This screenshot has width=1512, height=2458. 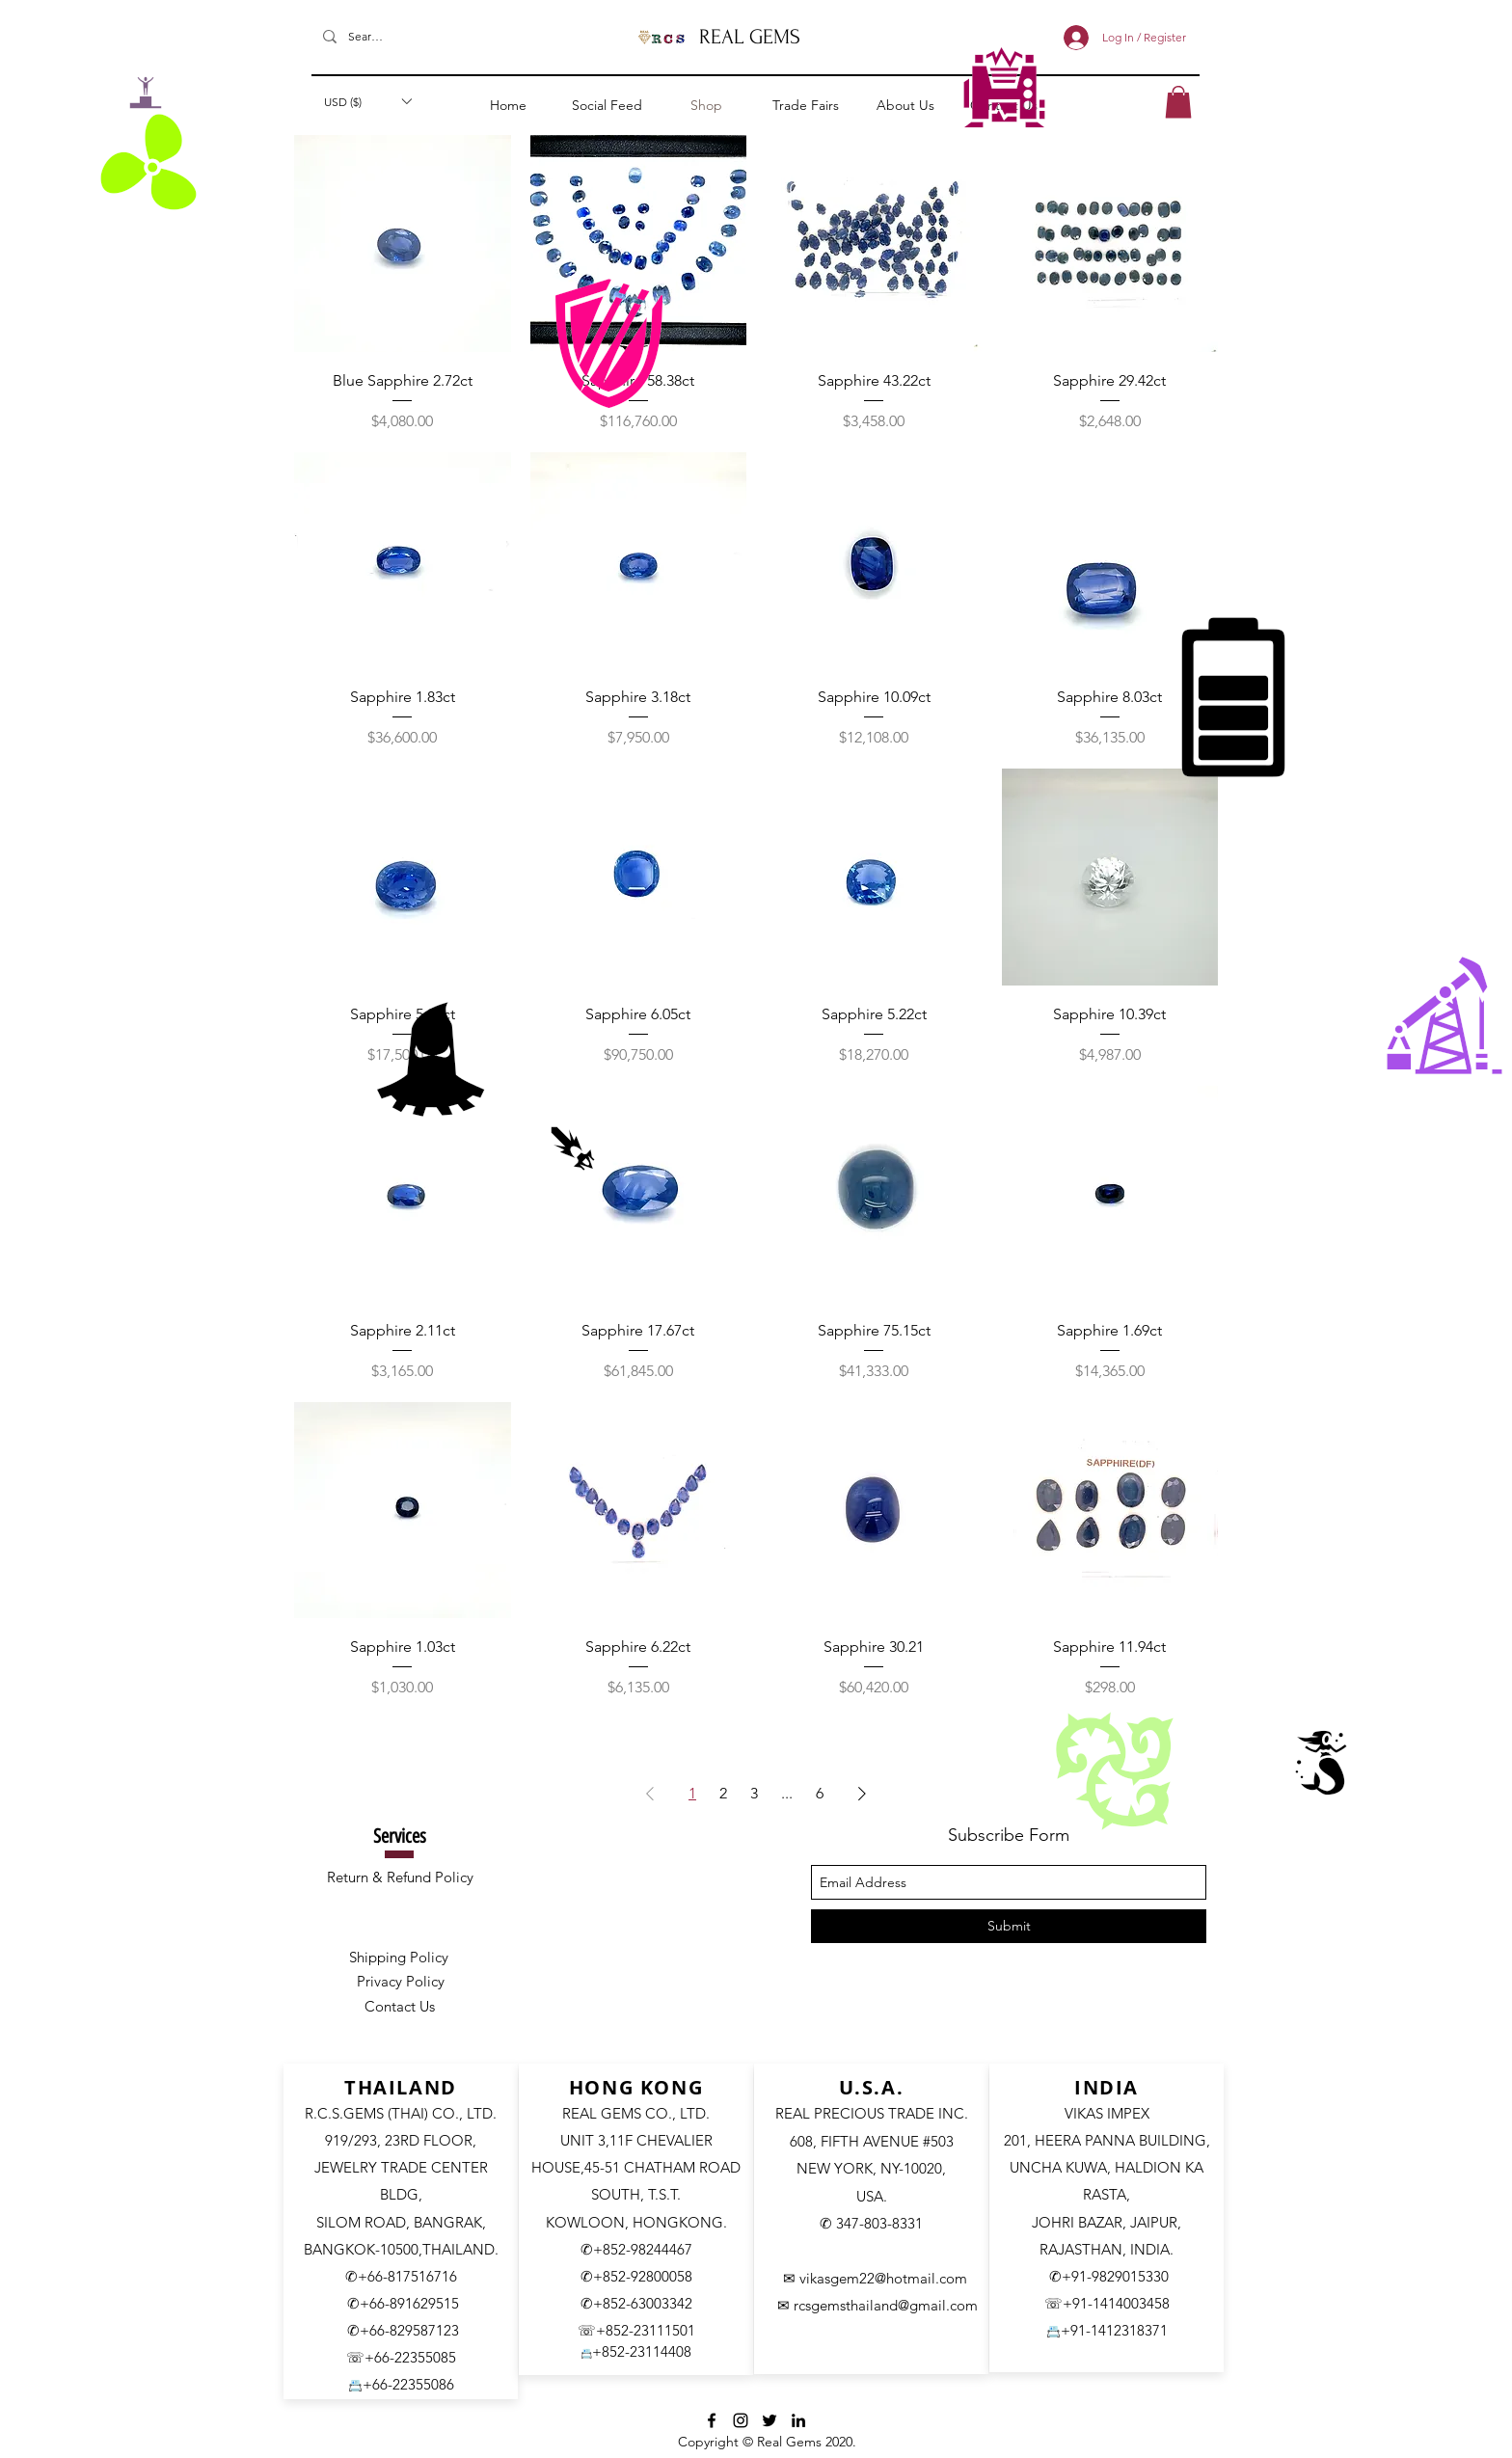 I want to click on view competition rankings or leaderboard, so click(x=146, y=93).